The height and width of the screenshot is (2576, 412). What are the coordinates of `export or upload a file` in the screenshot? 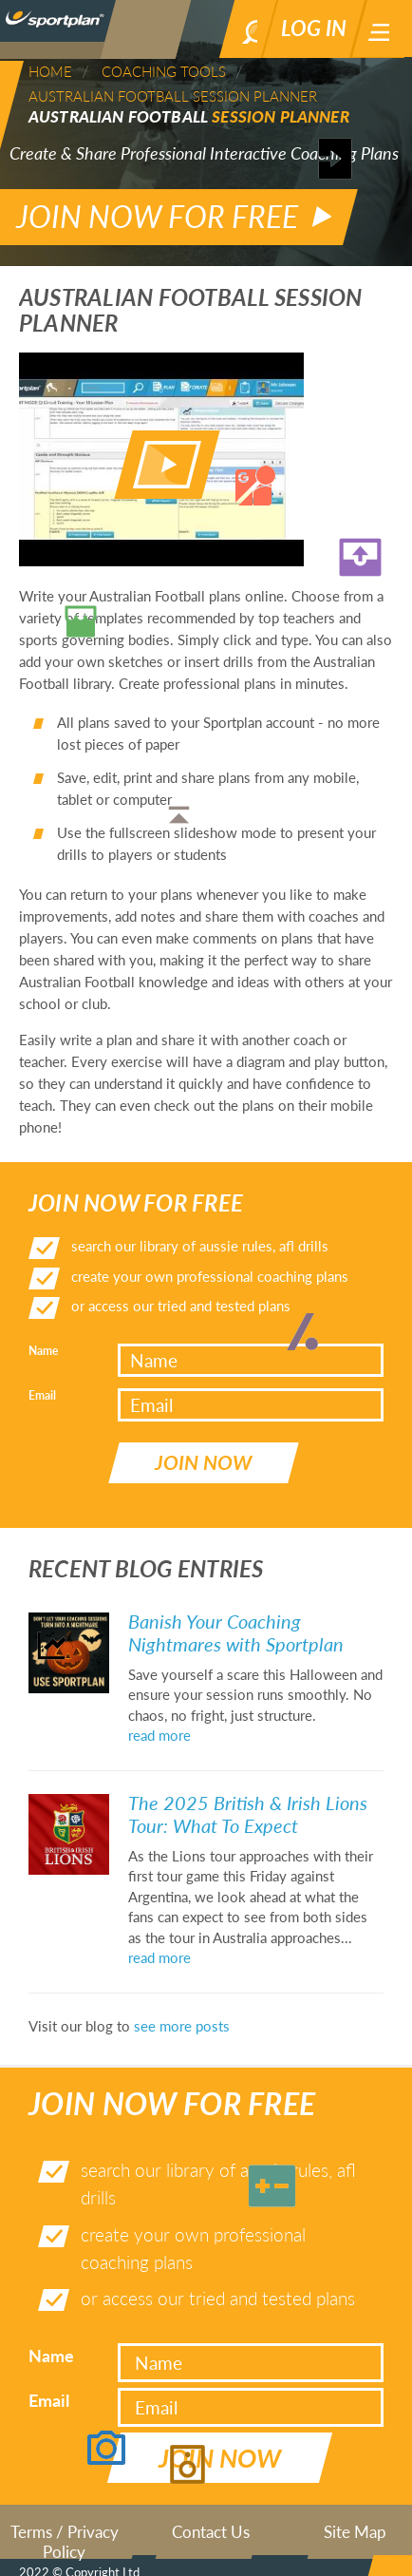 It's located at (360, 557).